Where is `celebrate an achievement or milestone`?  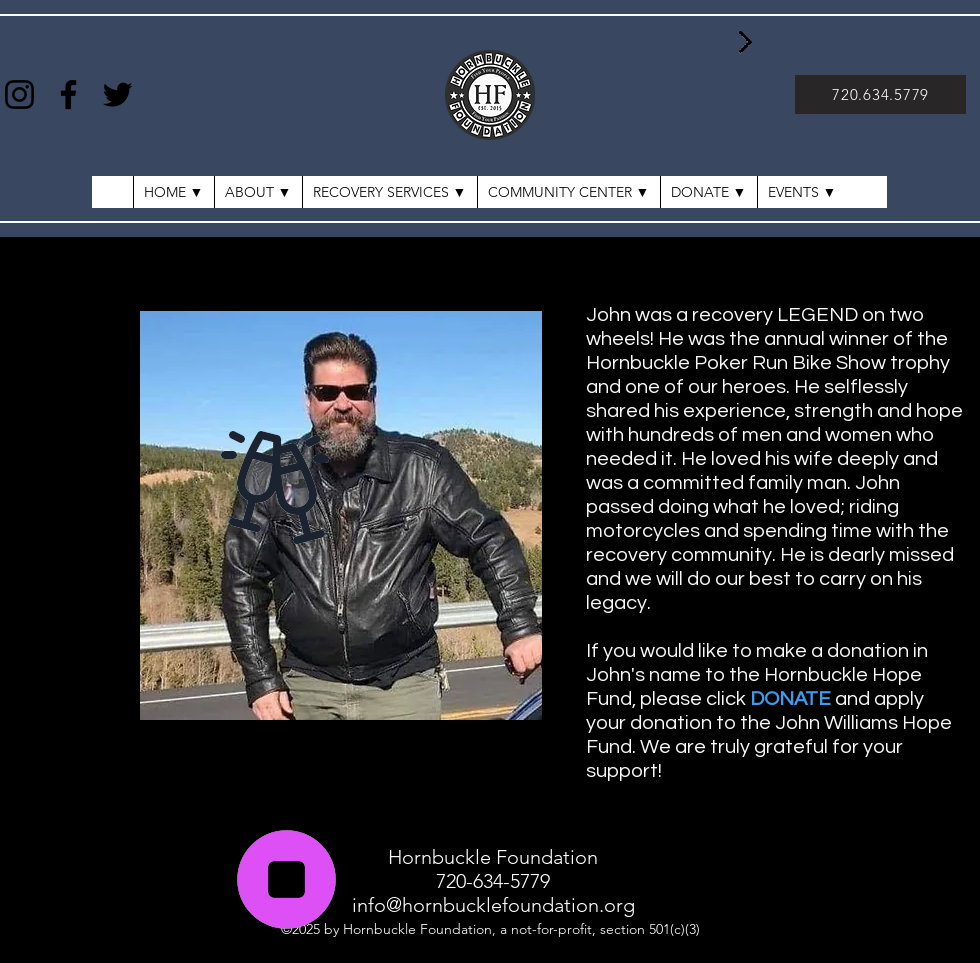 celebrate an achievement or milestone is located at coordinates (277, 487).